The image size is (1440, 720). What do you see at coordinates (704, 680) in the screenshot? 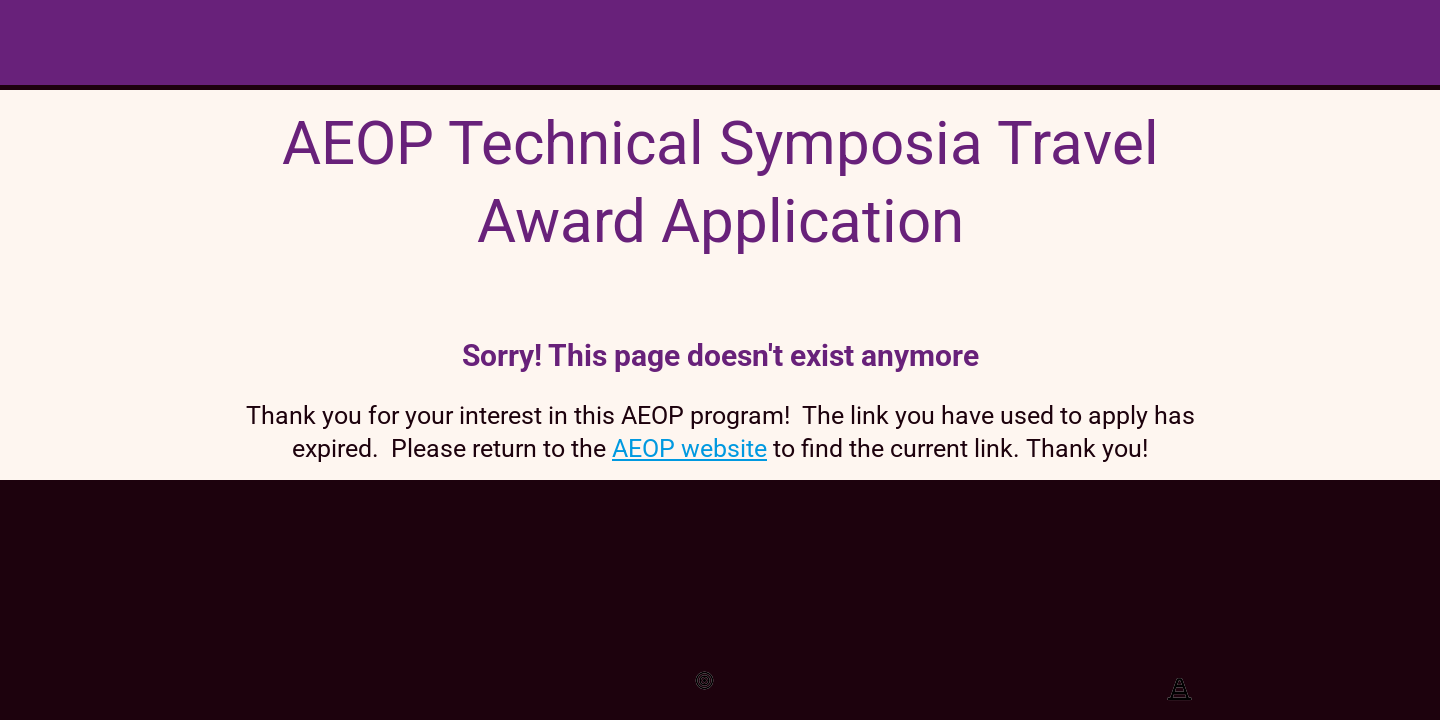
I see `set a goal or target` at bounding box center [704, 680].